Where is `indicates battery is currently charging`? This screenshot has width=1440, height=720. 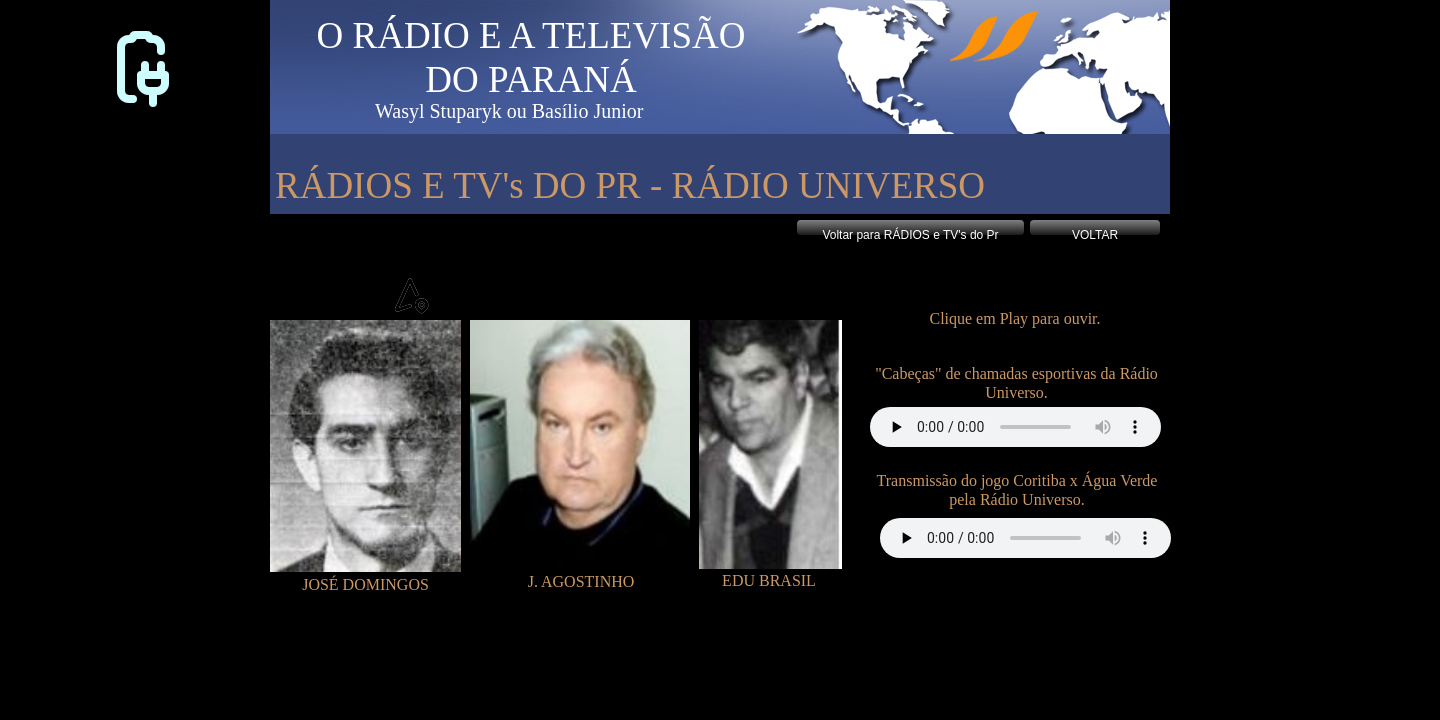 indicates battery is currently charging is located at coordinates (141, 67).